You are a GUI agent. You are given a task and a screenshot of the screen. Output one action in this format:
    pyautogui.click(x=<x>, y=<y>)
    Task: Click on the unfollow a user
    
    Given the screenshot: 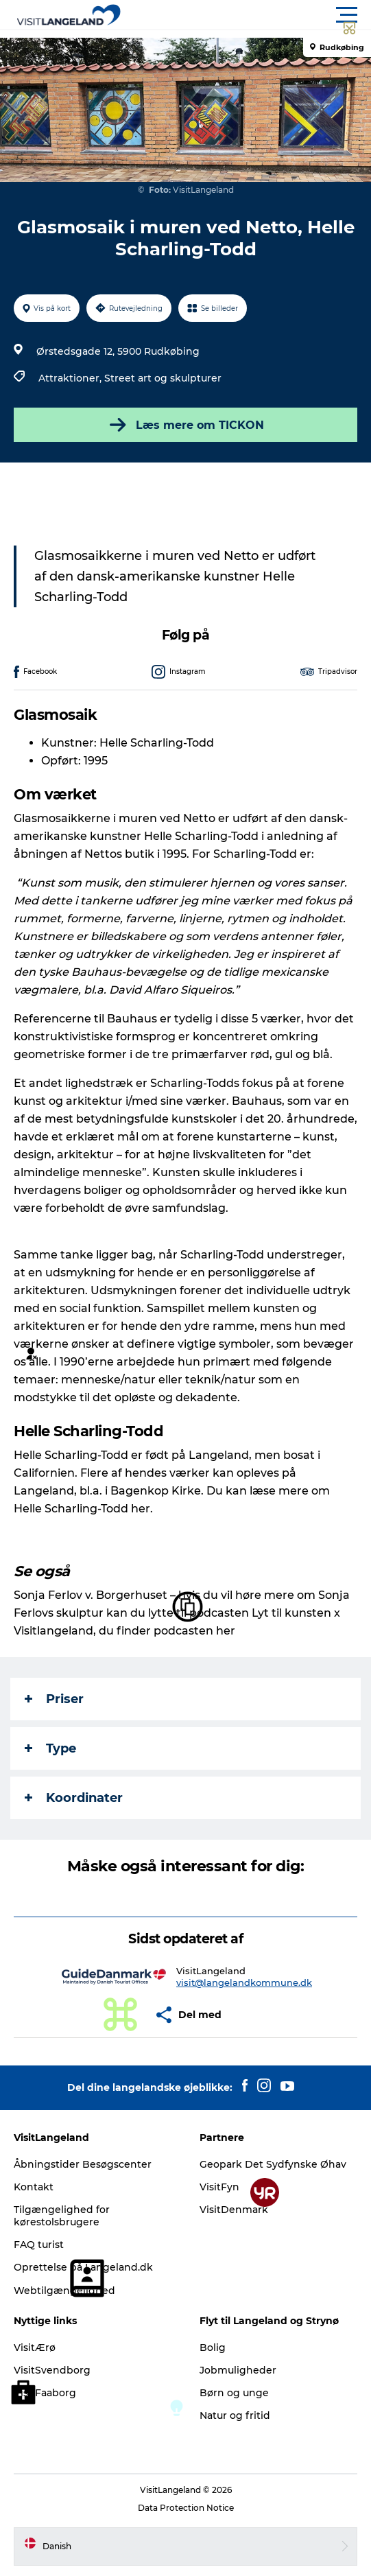 What is the action you would take?
    pyautogui.click(x=31, y=1354)
    